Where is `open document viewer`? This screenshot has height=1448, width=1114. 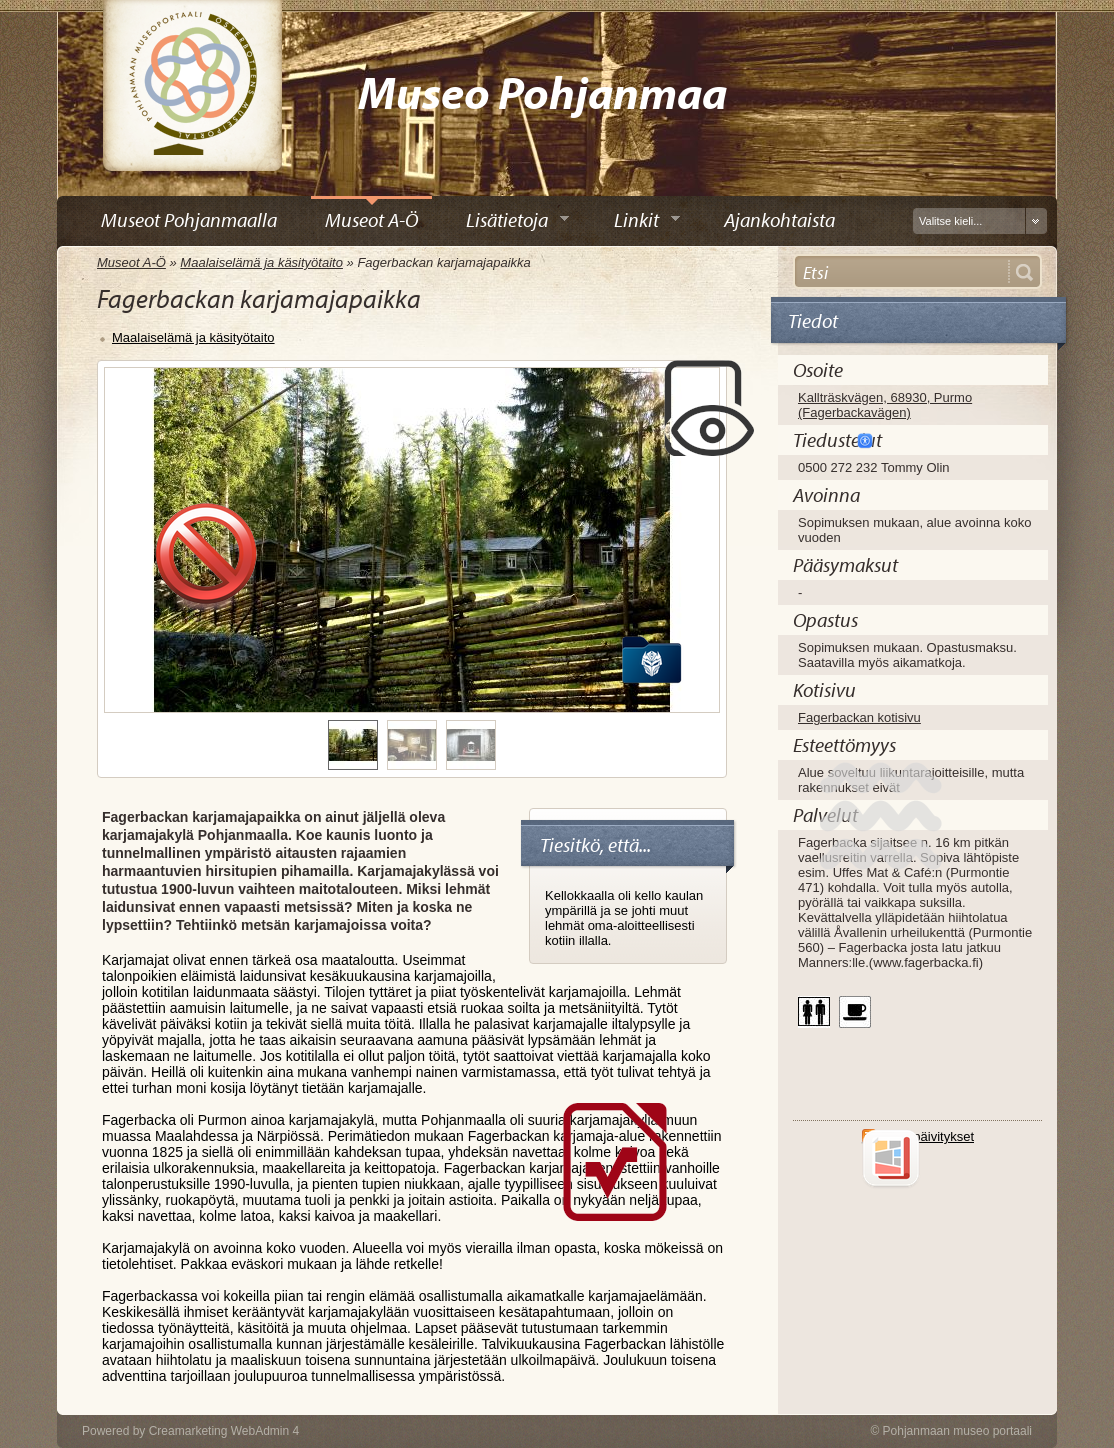 open document viewer is located at coordinates (703, 405).